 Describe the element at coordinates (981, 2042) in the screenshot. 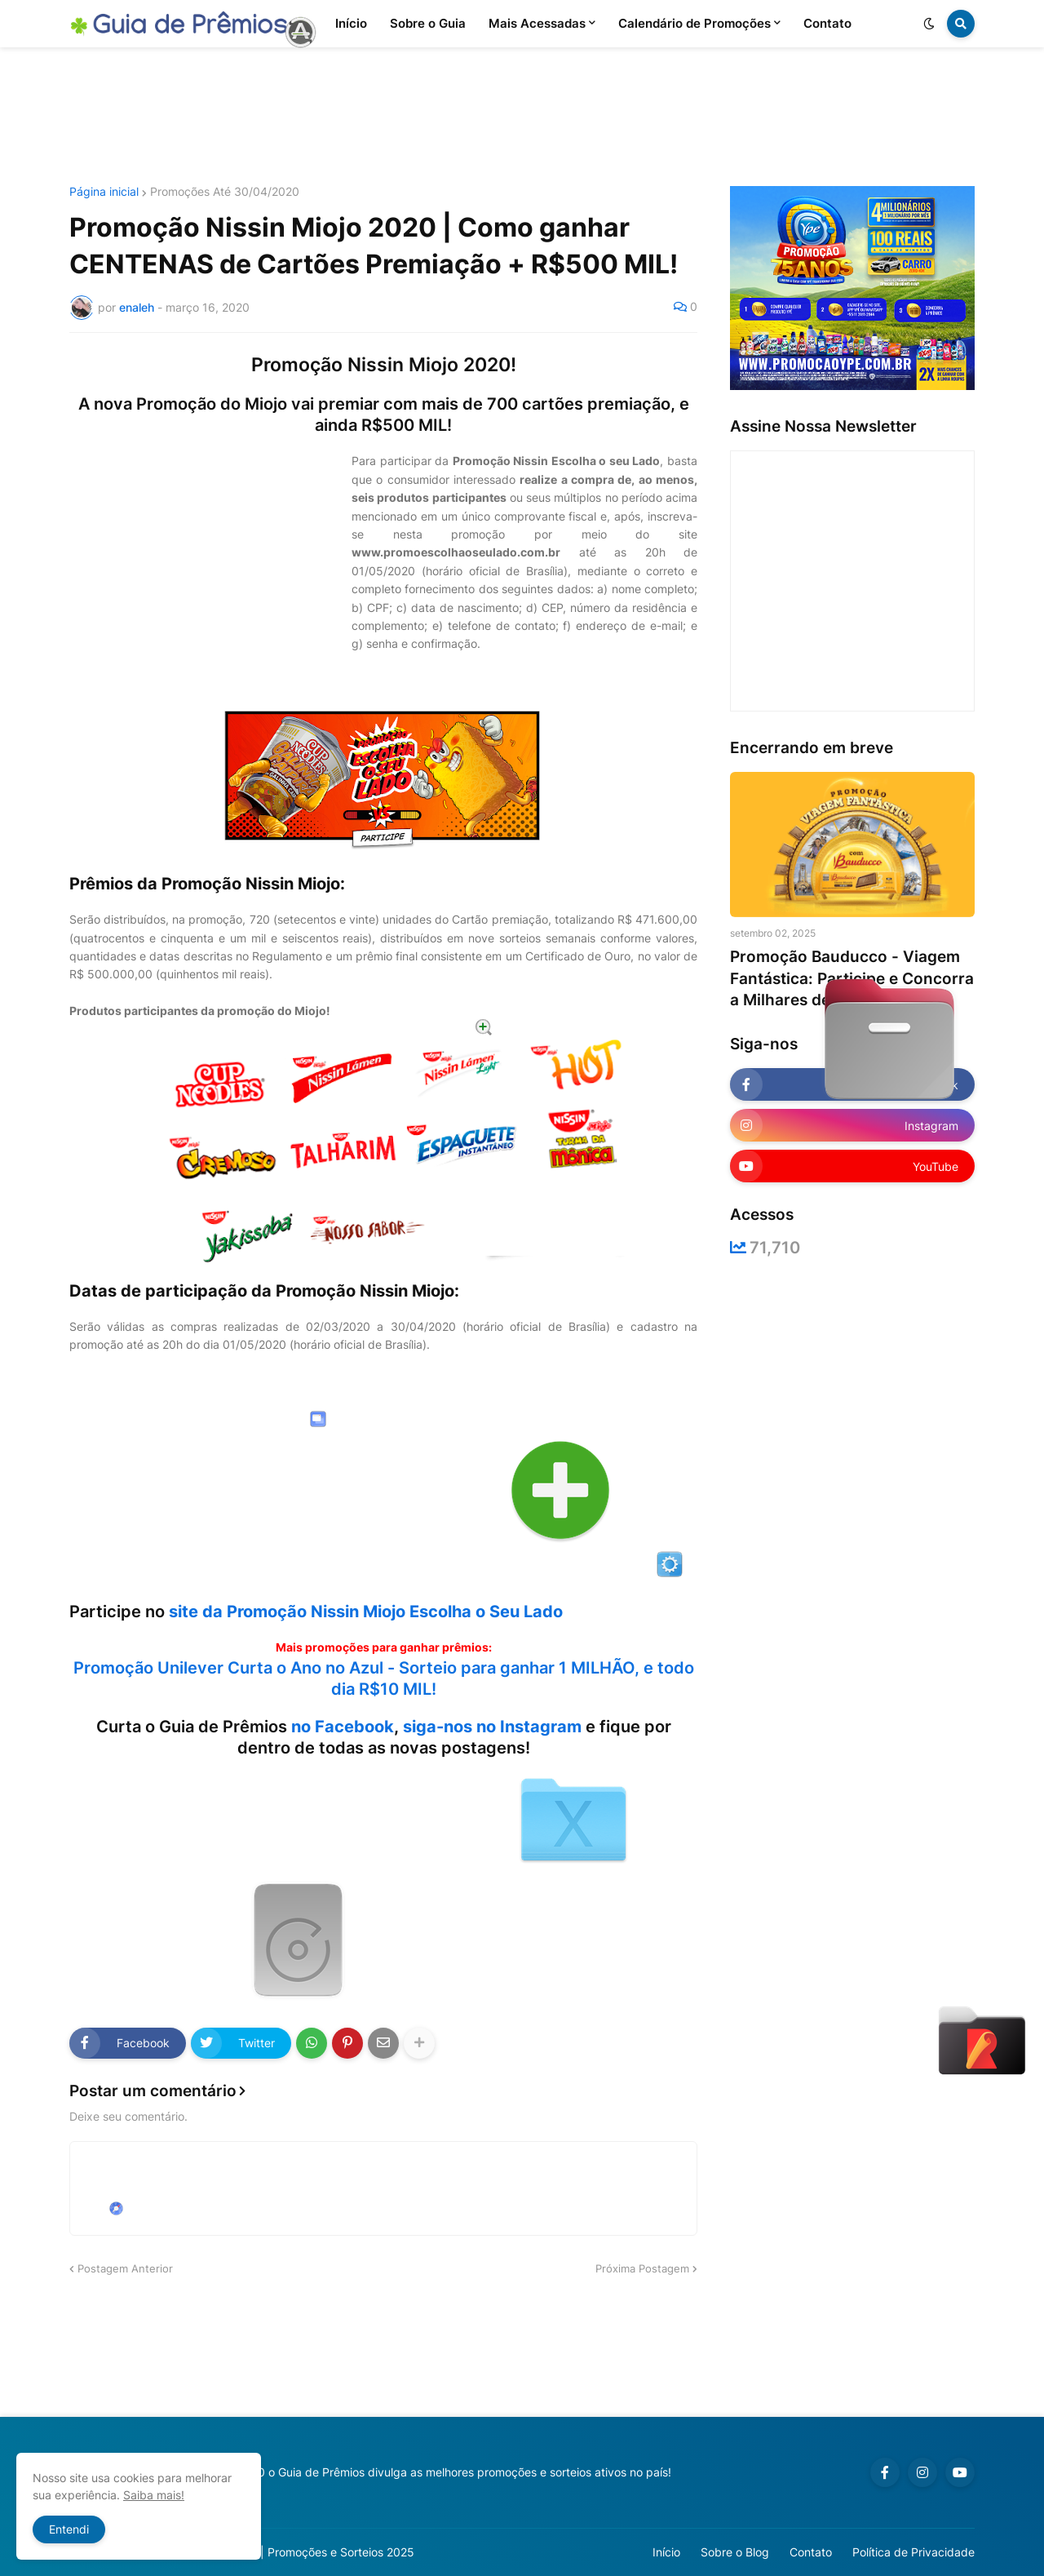

I see `open rollup.js project folder` at that location.